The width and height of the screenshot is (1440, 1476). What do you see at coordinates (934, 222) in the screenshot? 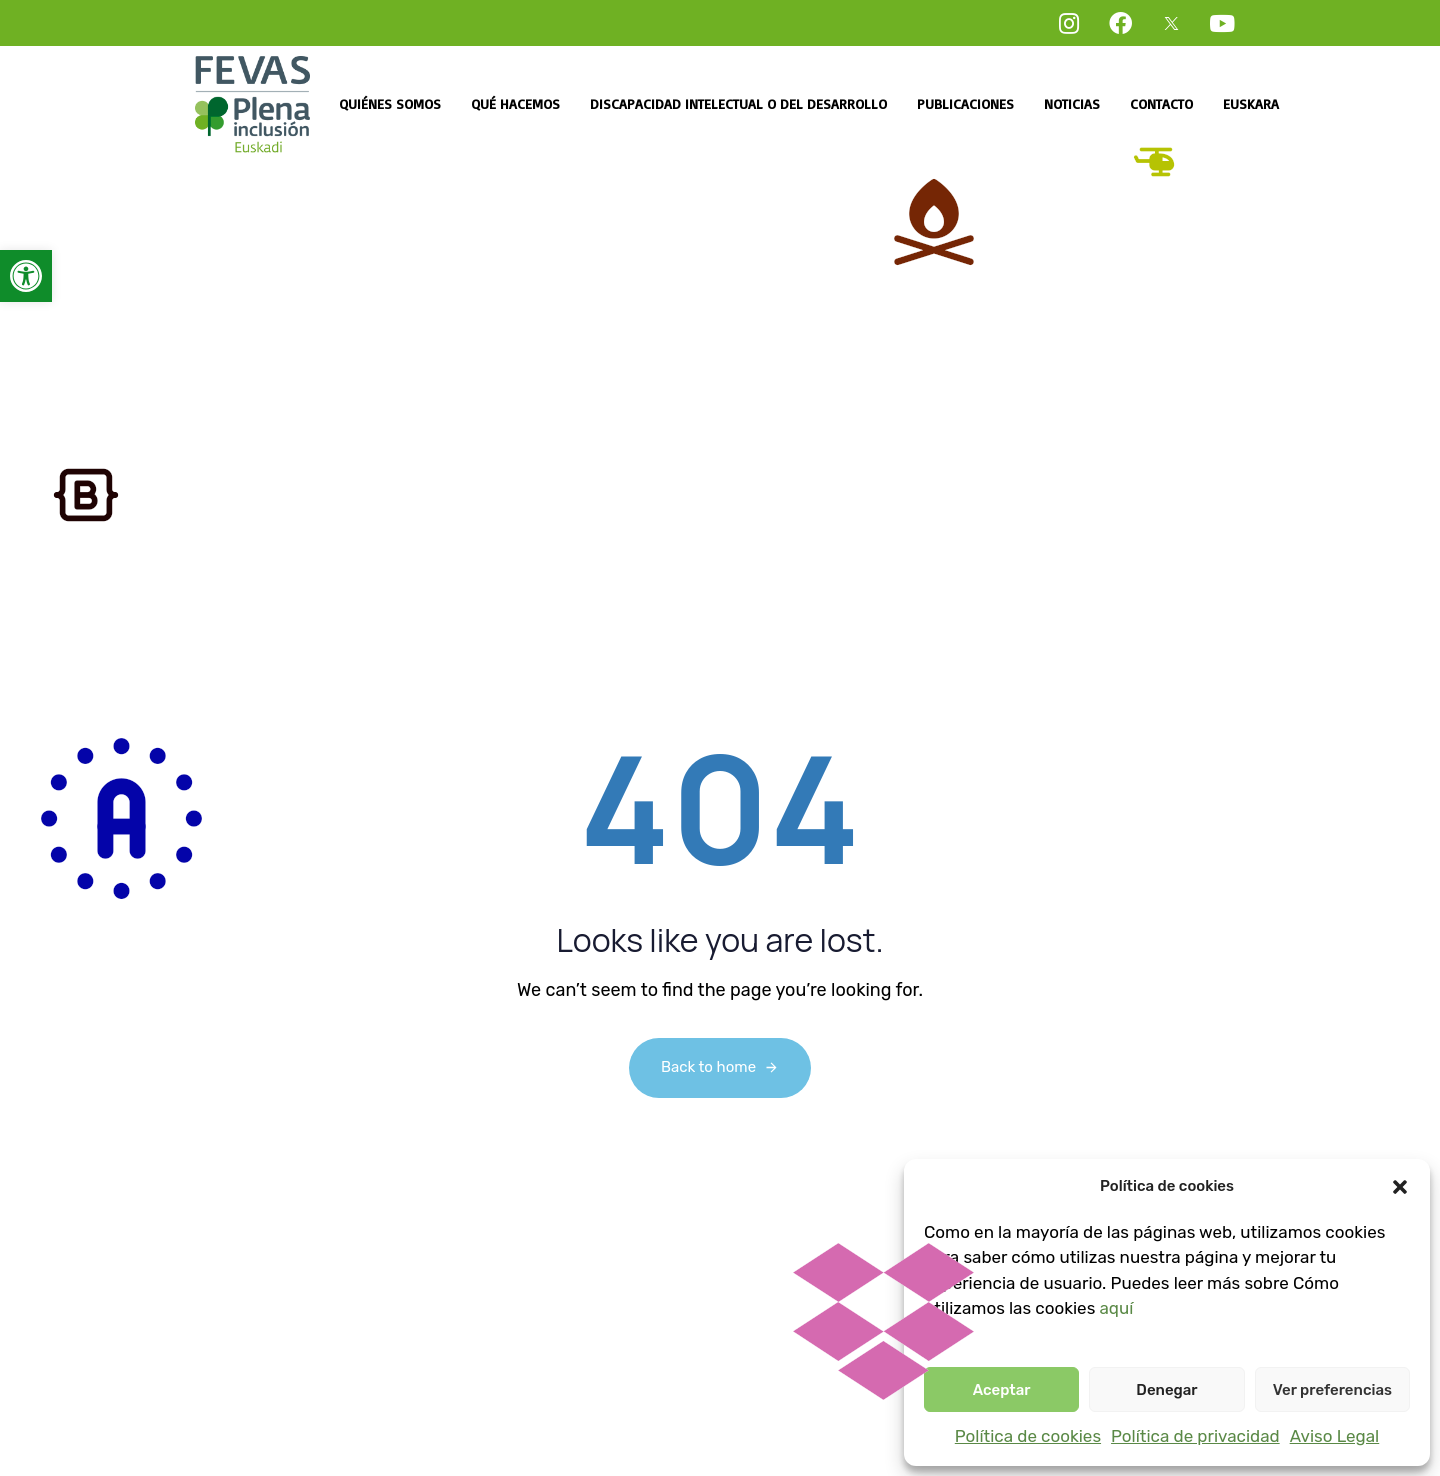
I see `access outdoor or camping-related features` at bounding box center [934, 222].